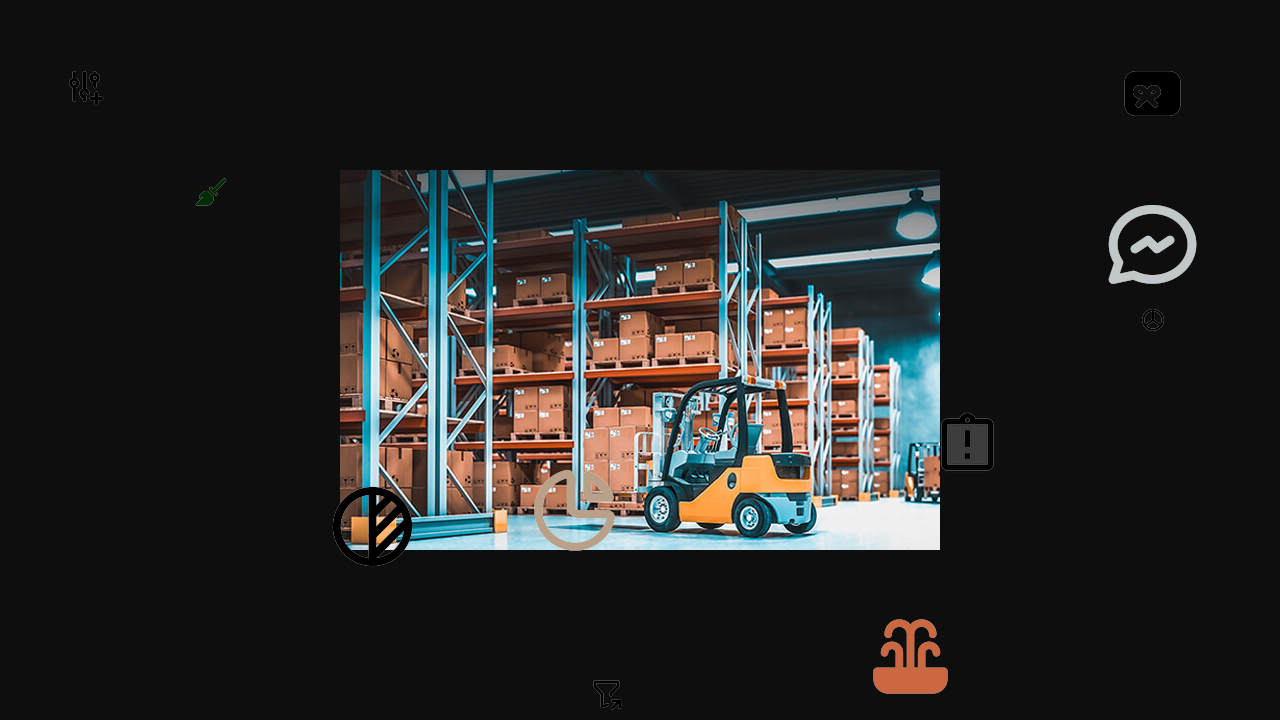 This screenshot has height=720, width=1280. Describe the element at coordinates (967, 444) in the screenshot. I see `indicates an overdue or late assignment` at that location.